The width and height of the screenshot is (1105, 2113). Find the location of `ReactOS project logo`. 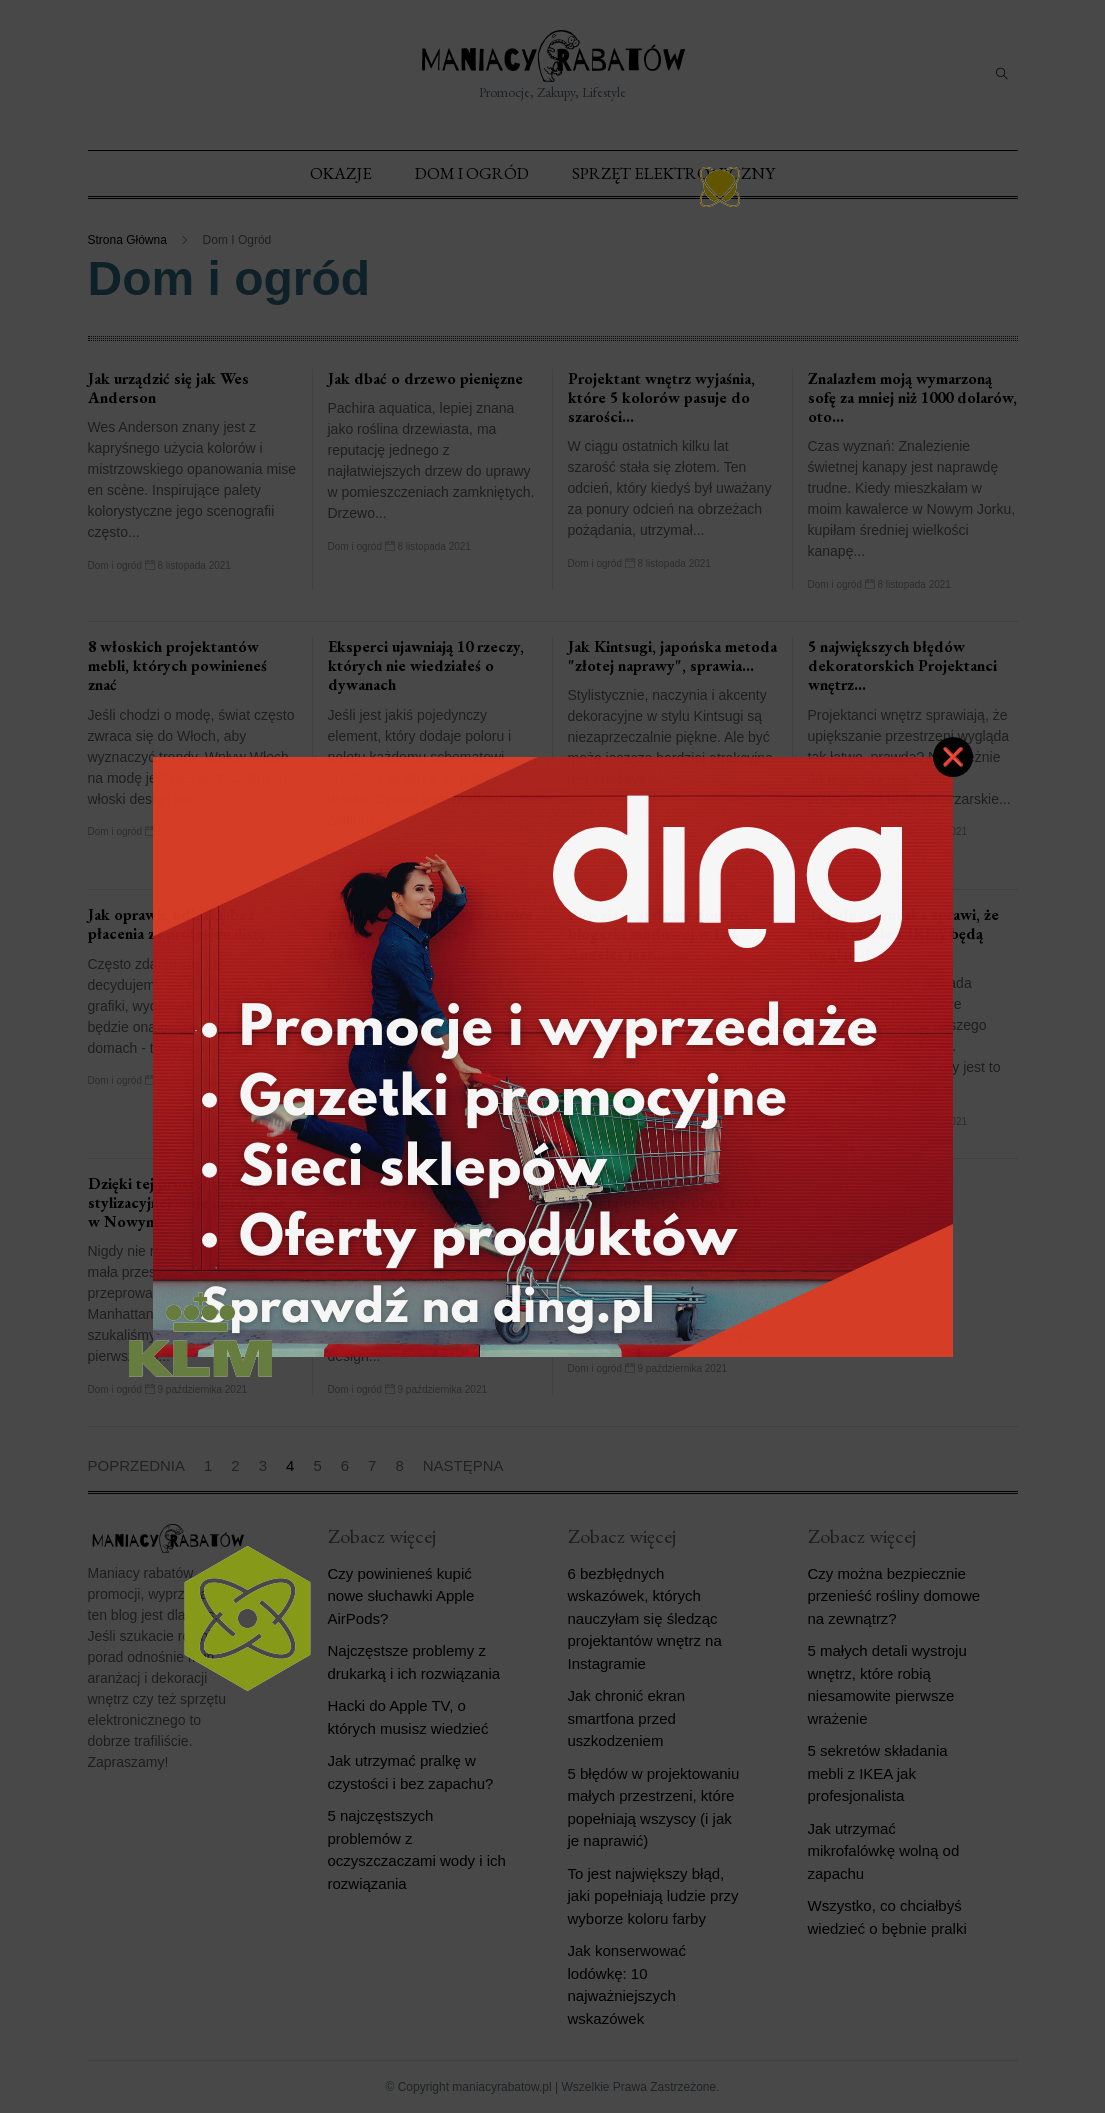

ReactOS project logo is located at coordinates (720, 187).